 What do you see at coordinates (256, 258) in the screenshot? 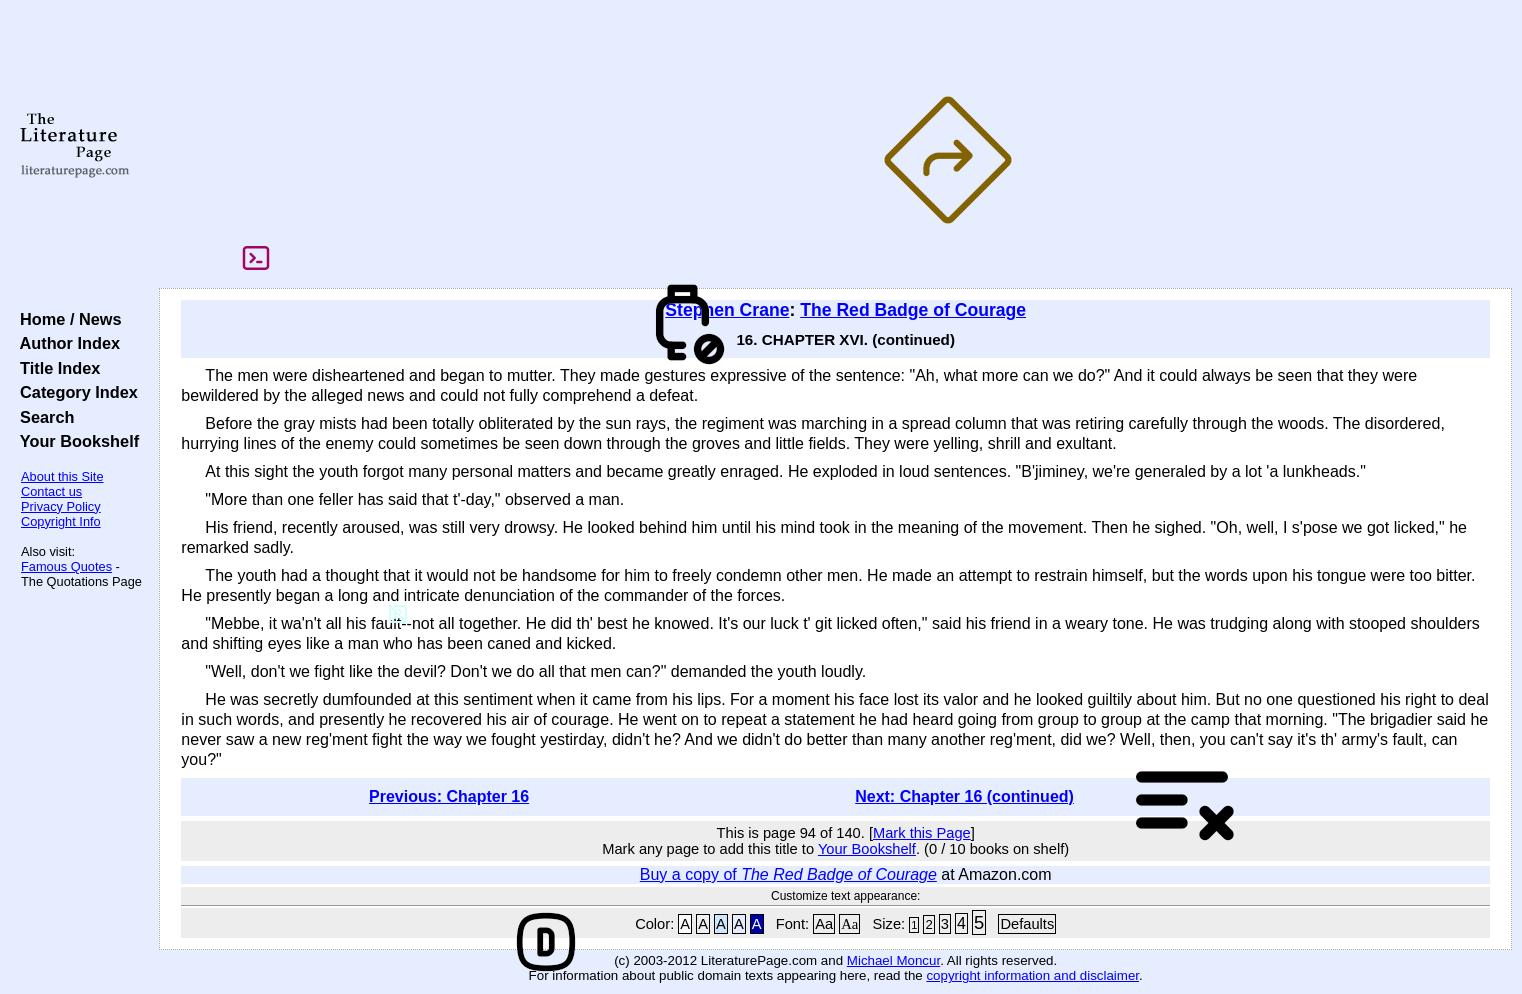
I see `open command line terminal` at bounding box center [256, 258].